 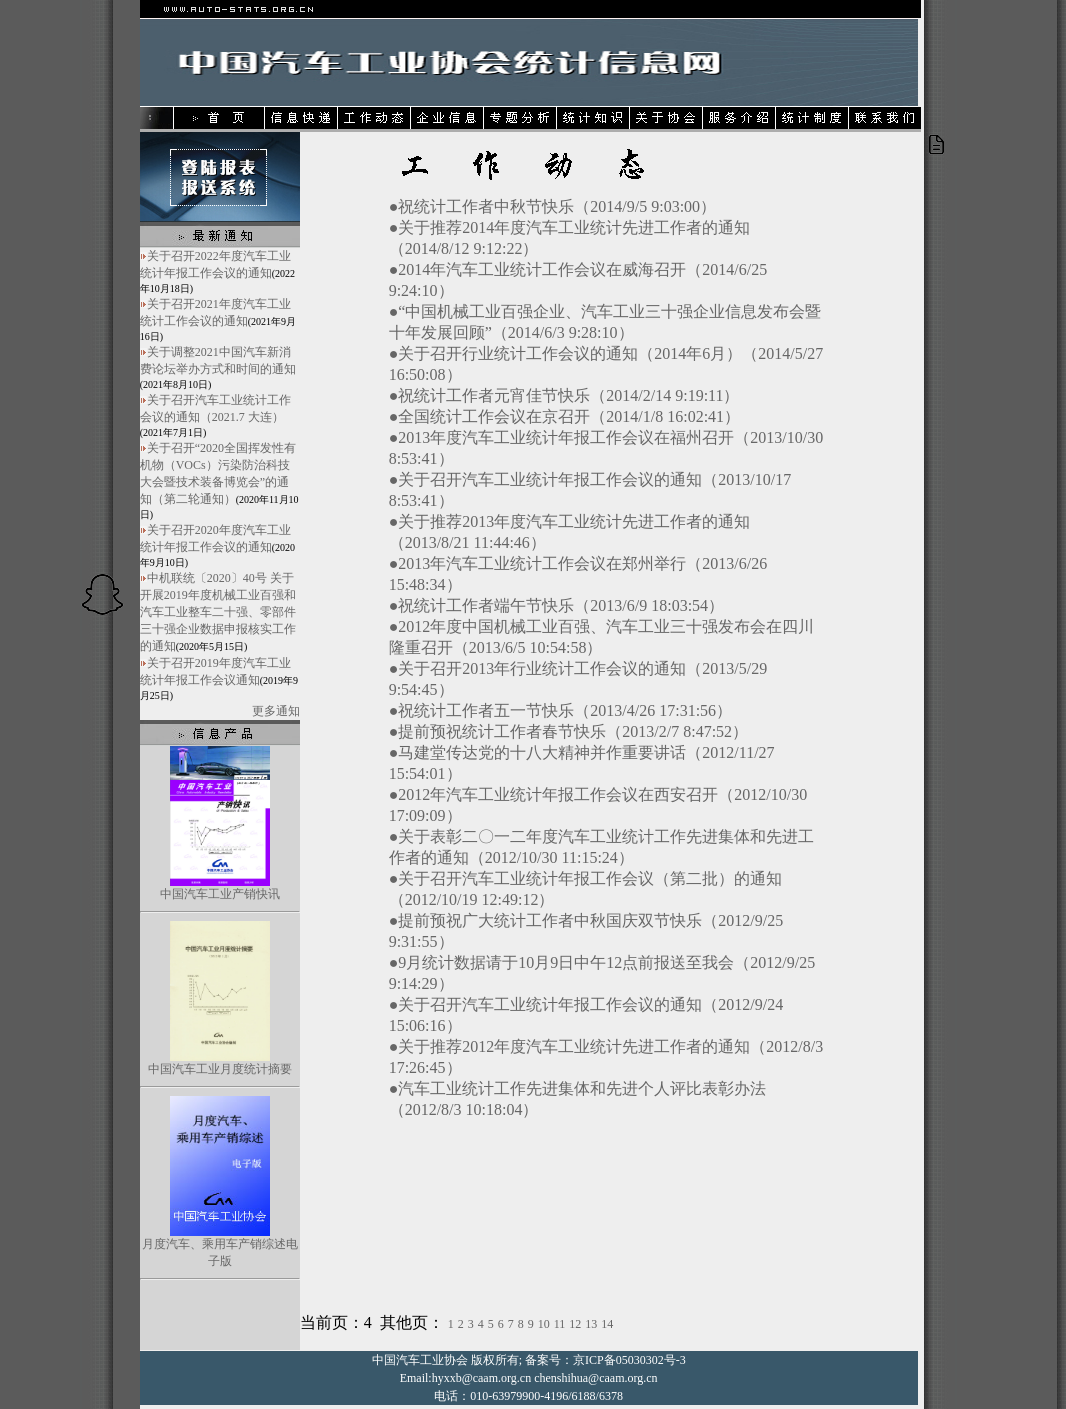 What do you see at coordinates (936, 144) in the screenshot?
I see `view document contents` at bounding box center [936, 144].